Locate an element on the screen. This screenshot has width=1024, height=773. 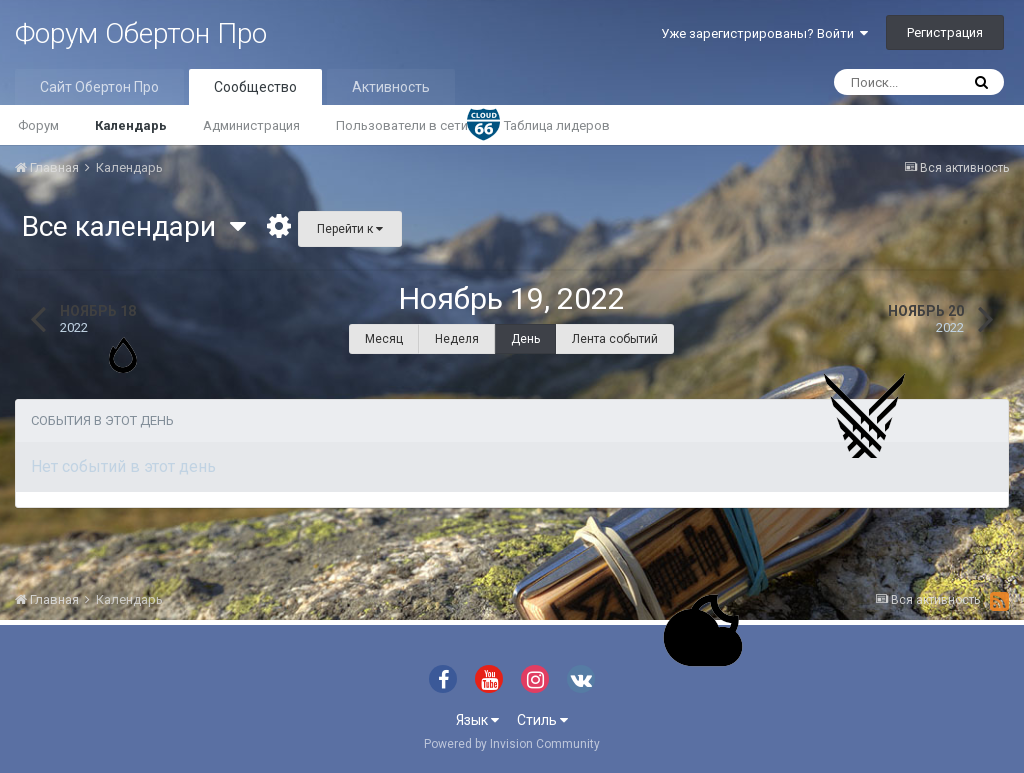
indicates partly cloudy night weather is located at coordinates (703, 634).